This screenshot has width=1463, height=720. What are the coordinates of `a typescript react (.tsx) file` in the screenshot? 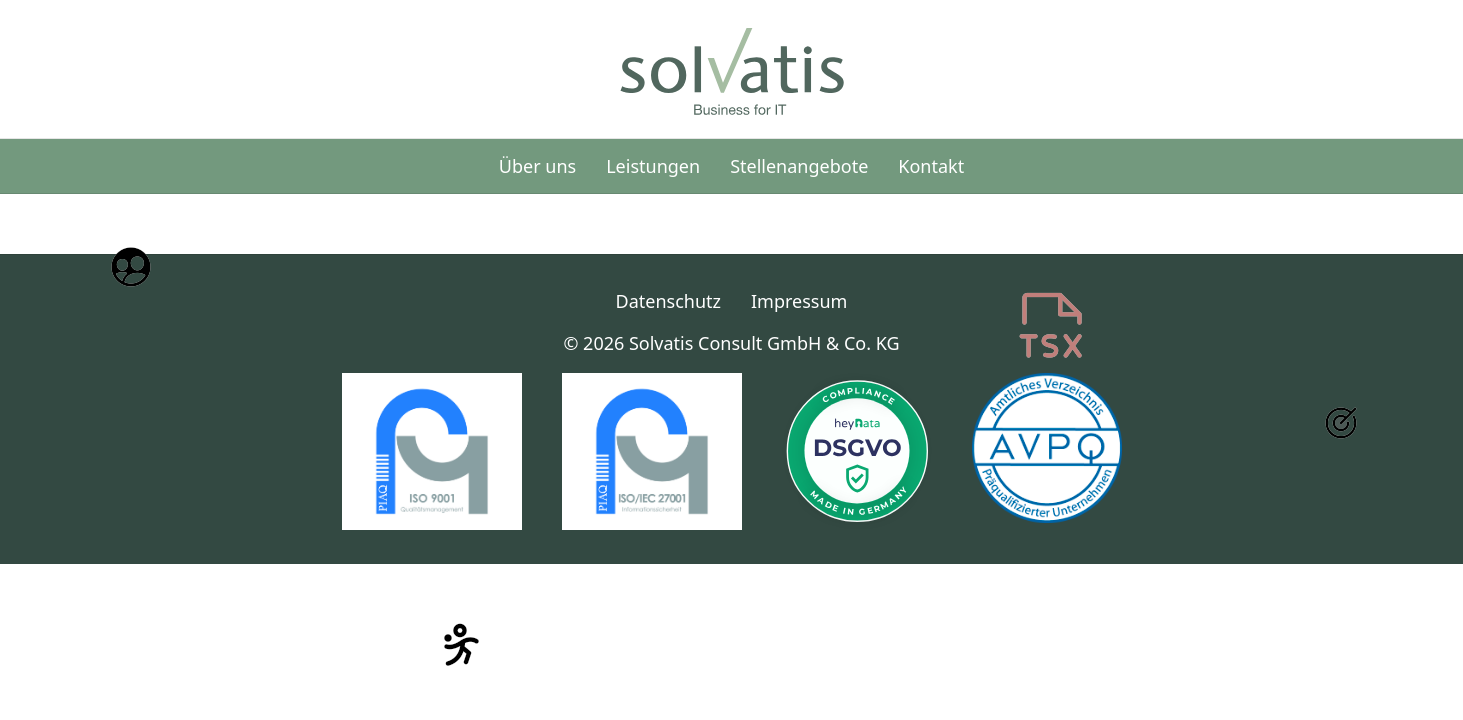 It's located at (1052, 328).